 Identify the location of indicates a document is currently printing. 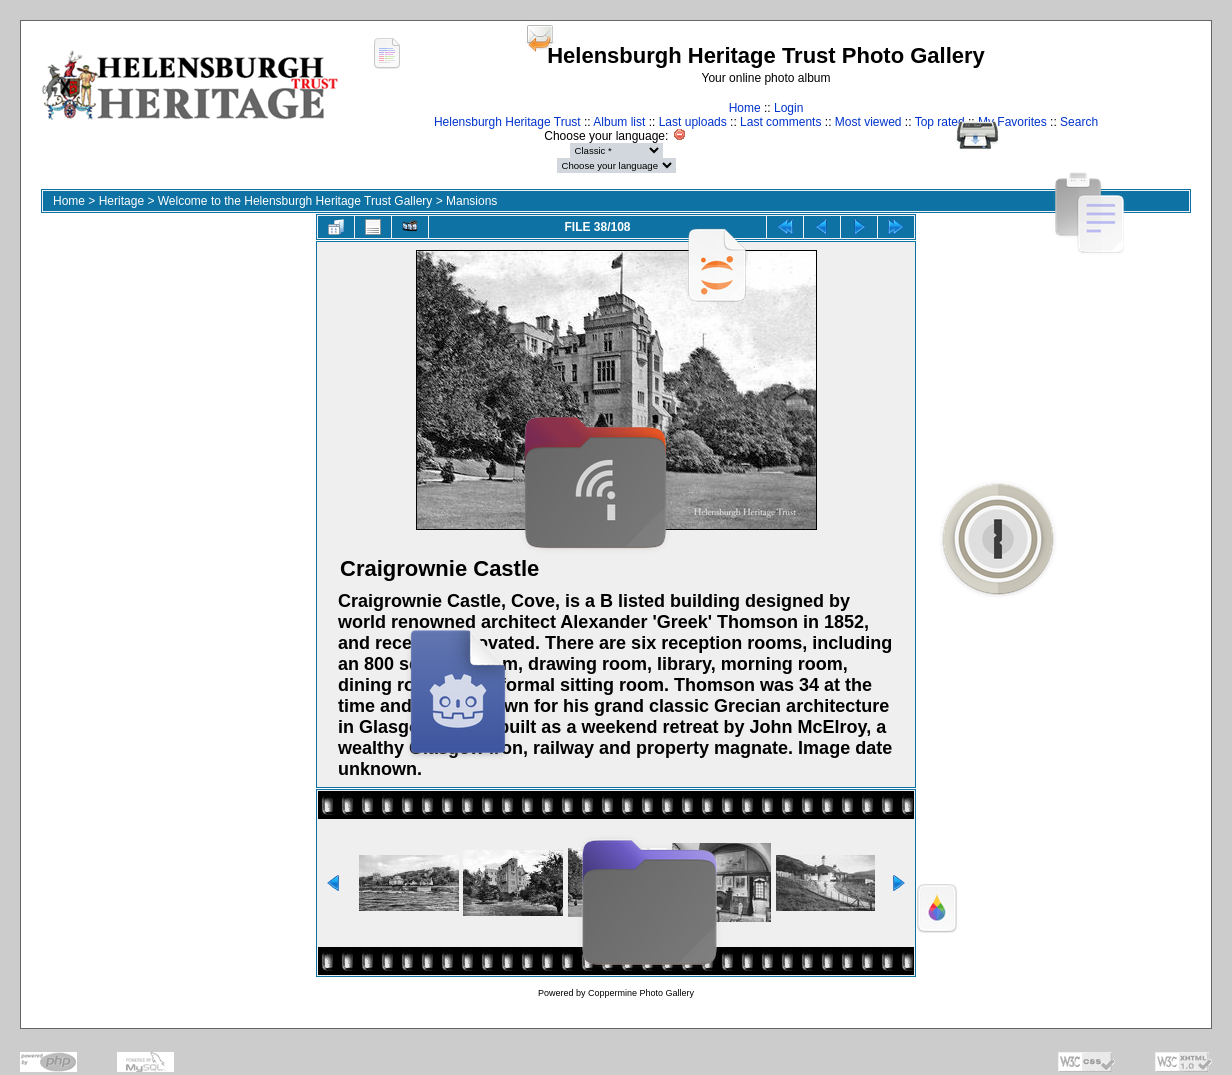
(977, 134).